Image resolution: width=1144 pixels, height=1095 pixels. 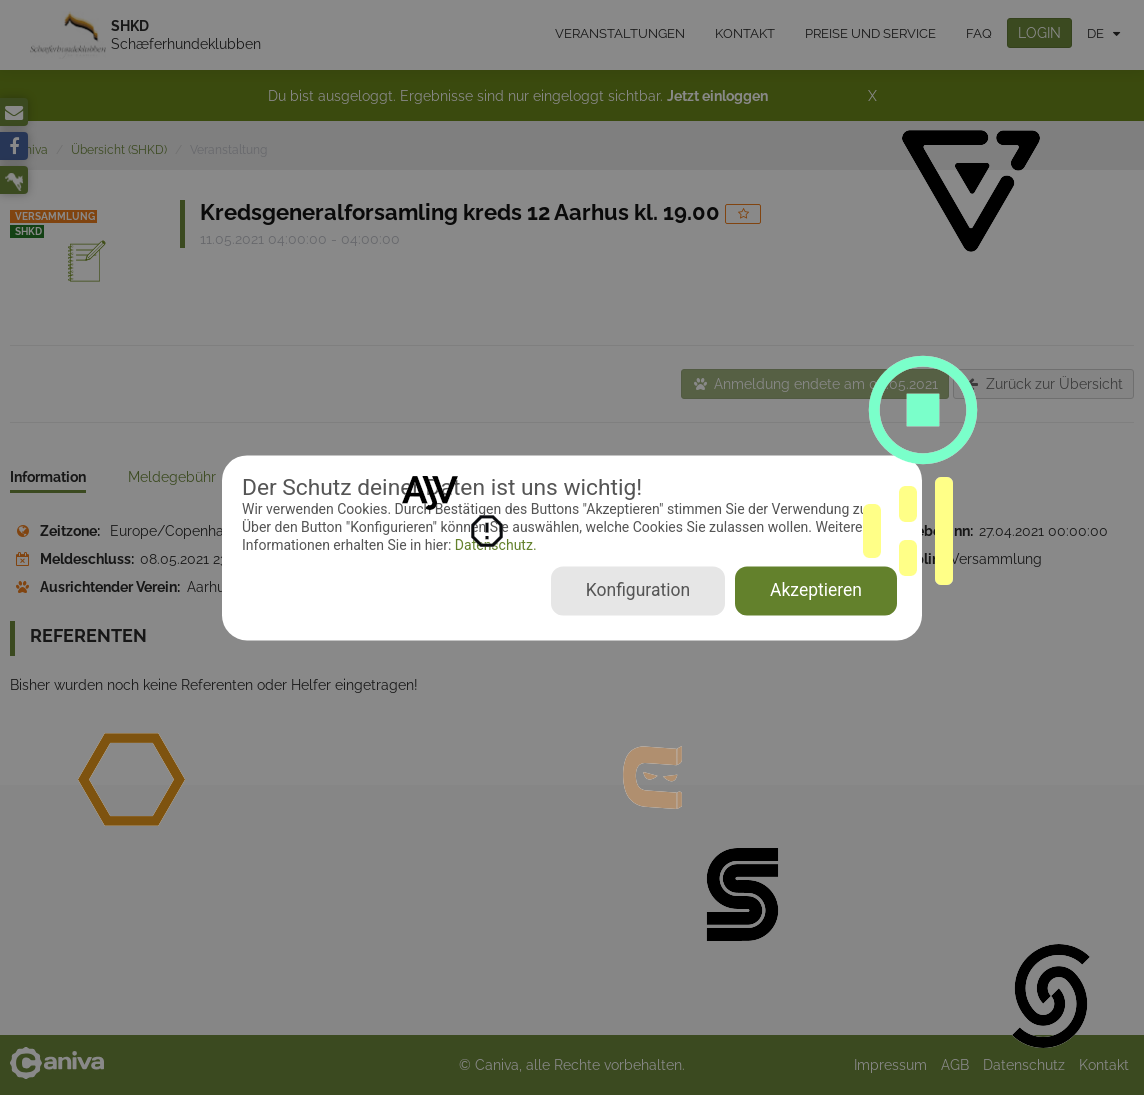 I want to click on coding ninjas brand logo, so click(x=652, y=777).